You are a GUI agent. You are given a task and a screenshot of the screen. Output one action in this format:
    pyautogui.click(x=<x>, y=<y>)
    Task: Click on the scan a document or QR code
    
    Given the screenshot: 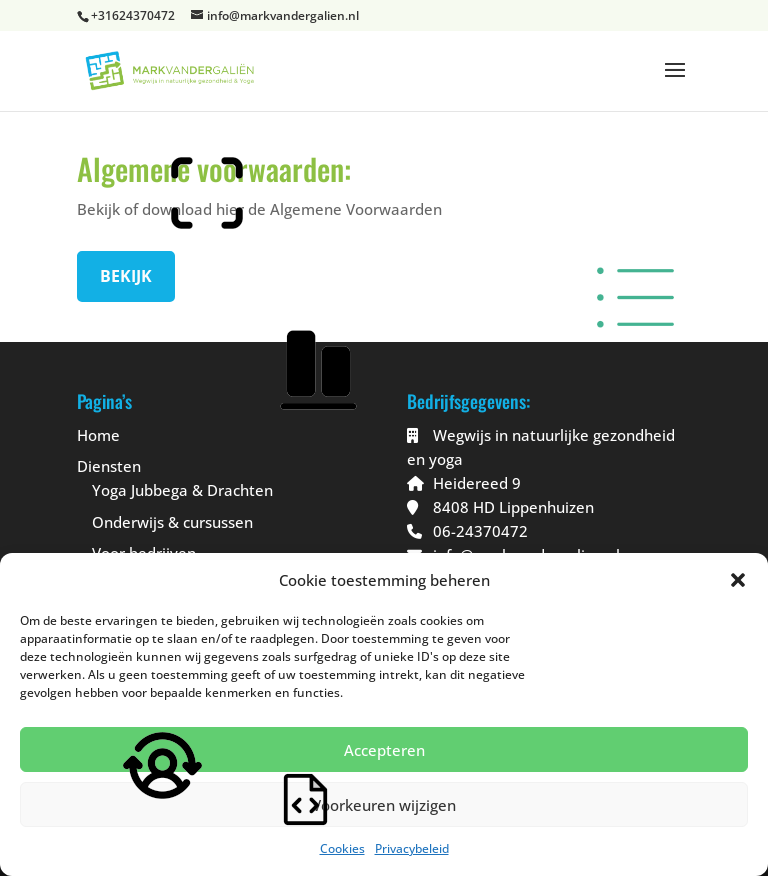 What is the action you would take?
    pyautogui.click(x=207, y=193)
    